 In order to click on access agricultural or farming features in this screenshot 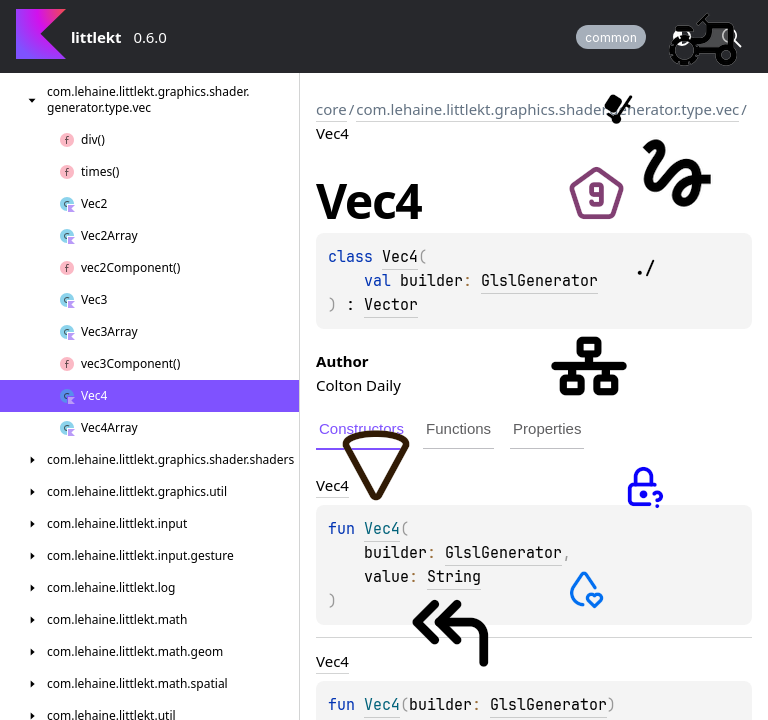, I will do `click(703, 41)`.